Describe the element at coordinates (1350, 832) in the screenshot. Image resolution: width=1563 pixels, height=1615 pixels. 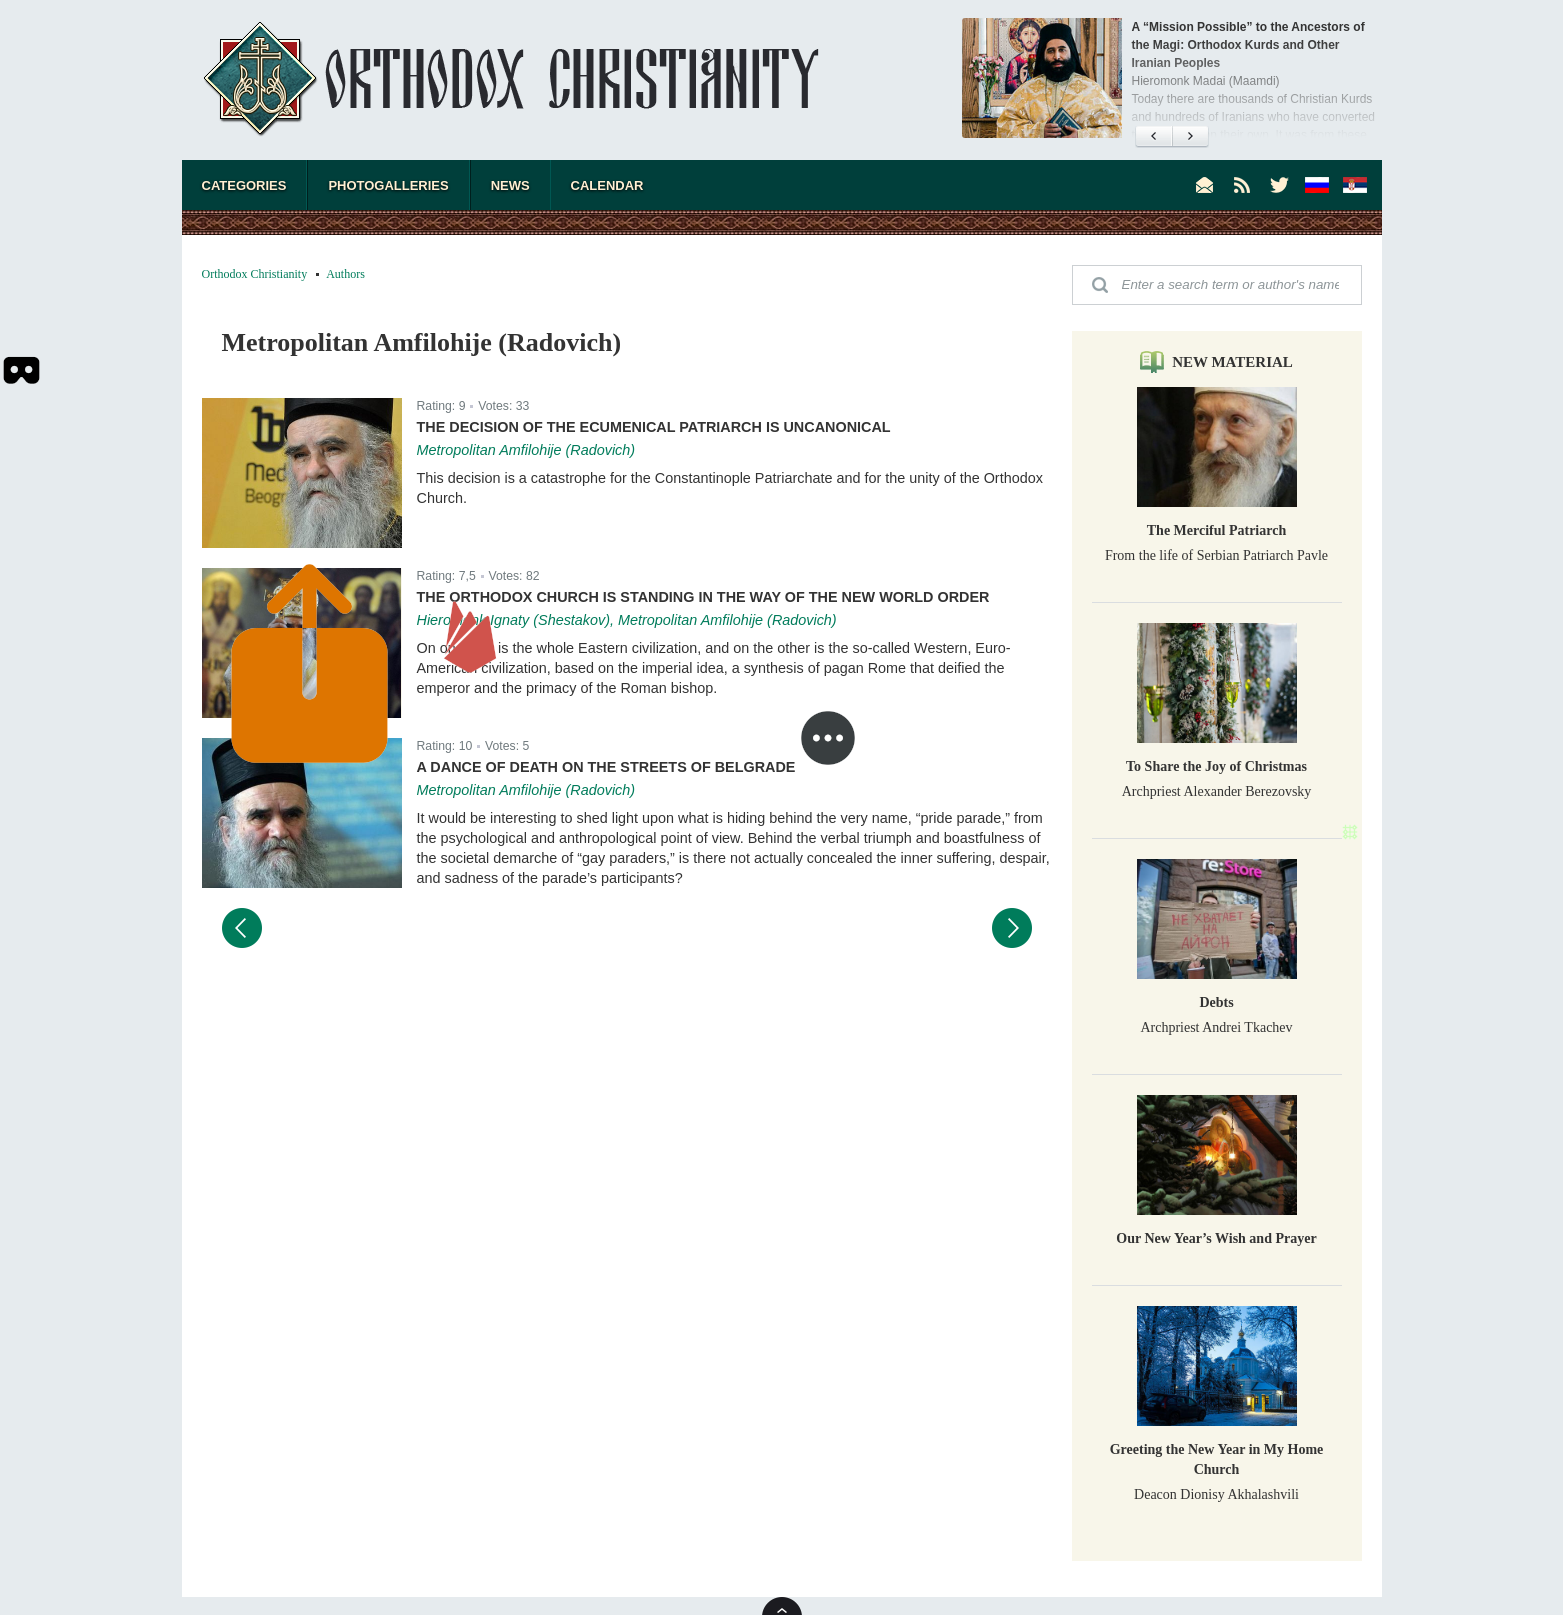
I see `view data points on a grid chart` at that location.